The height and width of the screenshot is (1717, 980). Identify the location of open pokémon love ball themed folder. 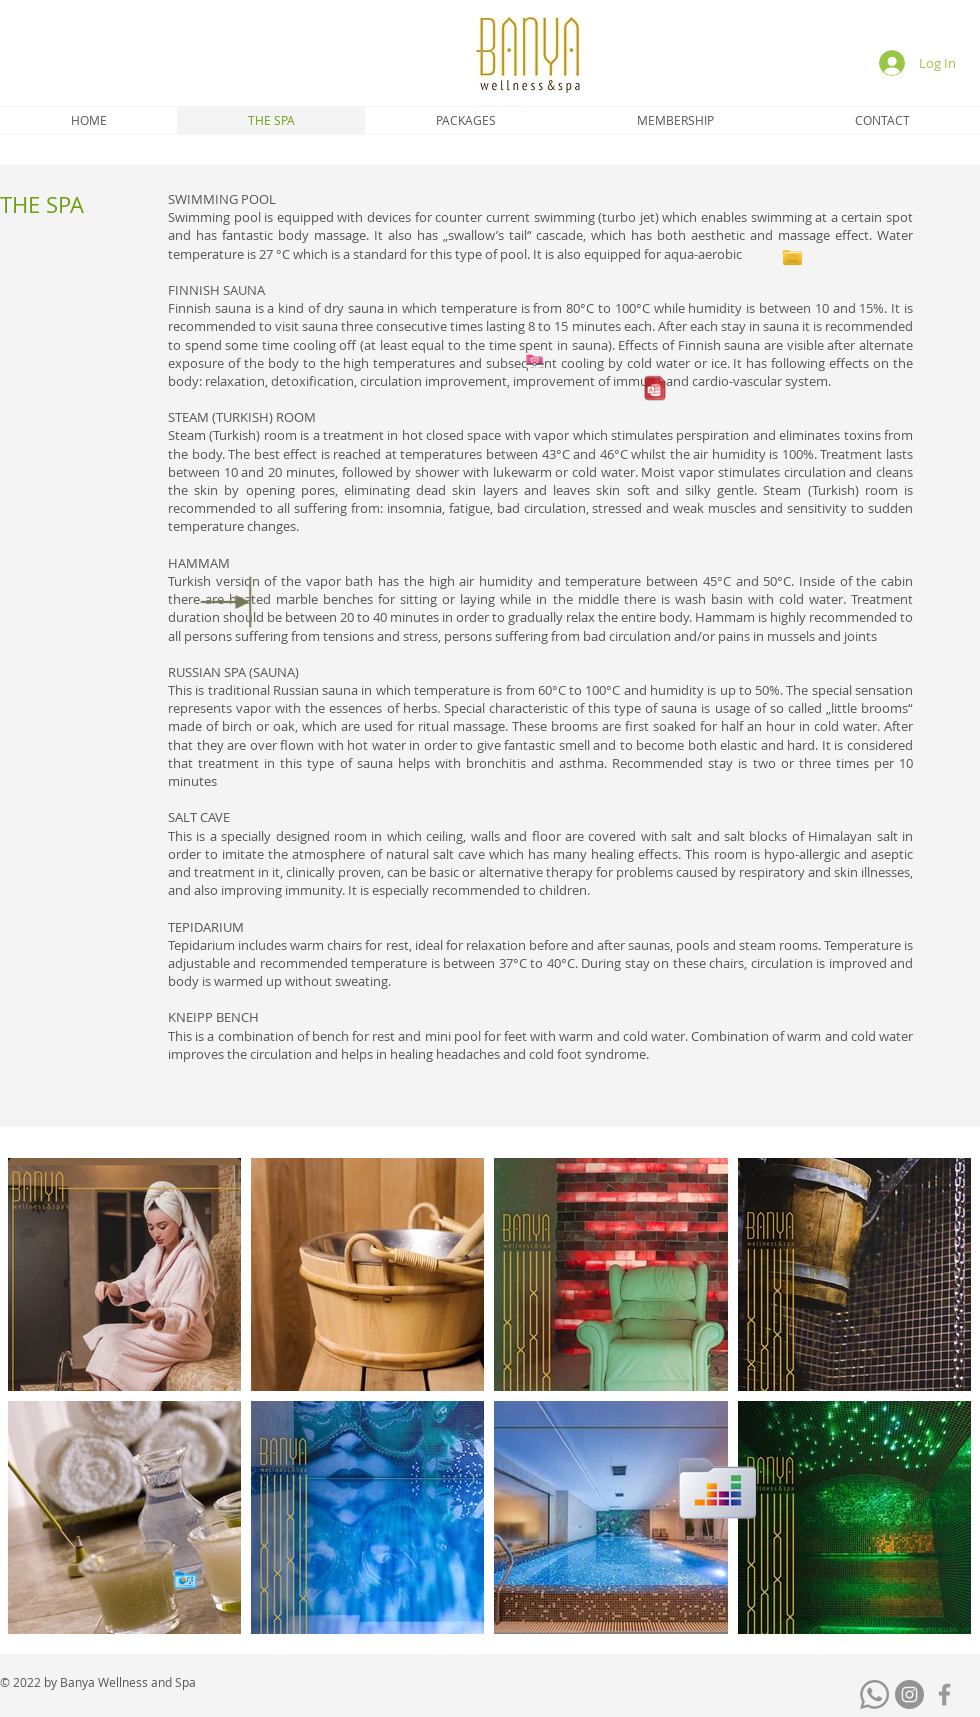
(534, 361).